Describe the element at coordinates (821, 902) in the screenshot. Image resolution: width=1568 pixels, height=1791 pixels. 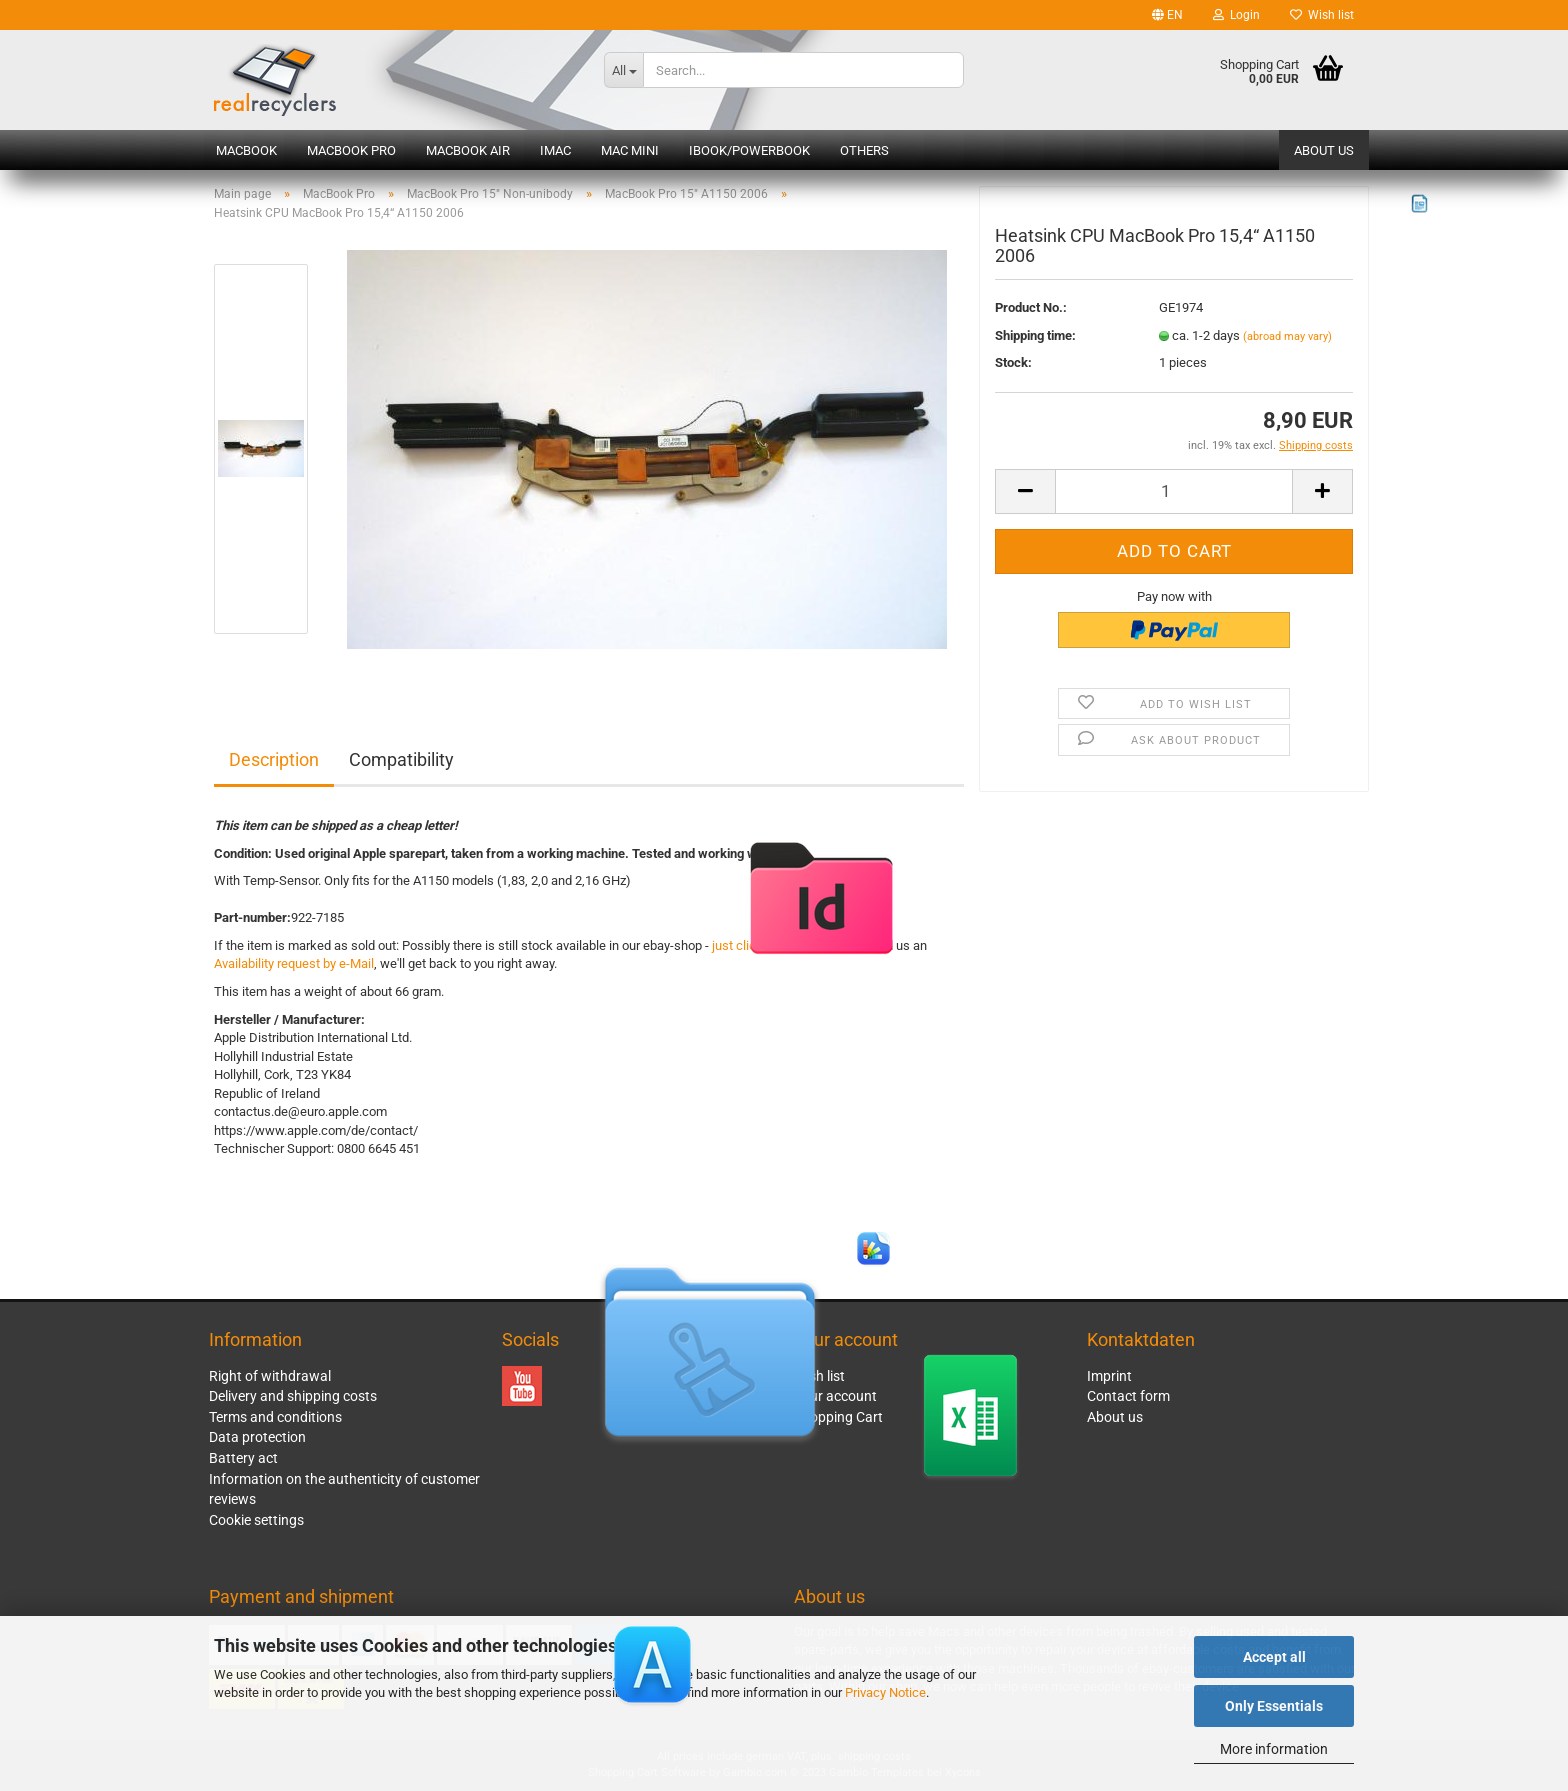
I see `folder containing adobe indesign project files` at that location.